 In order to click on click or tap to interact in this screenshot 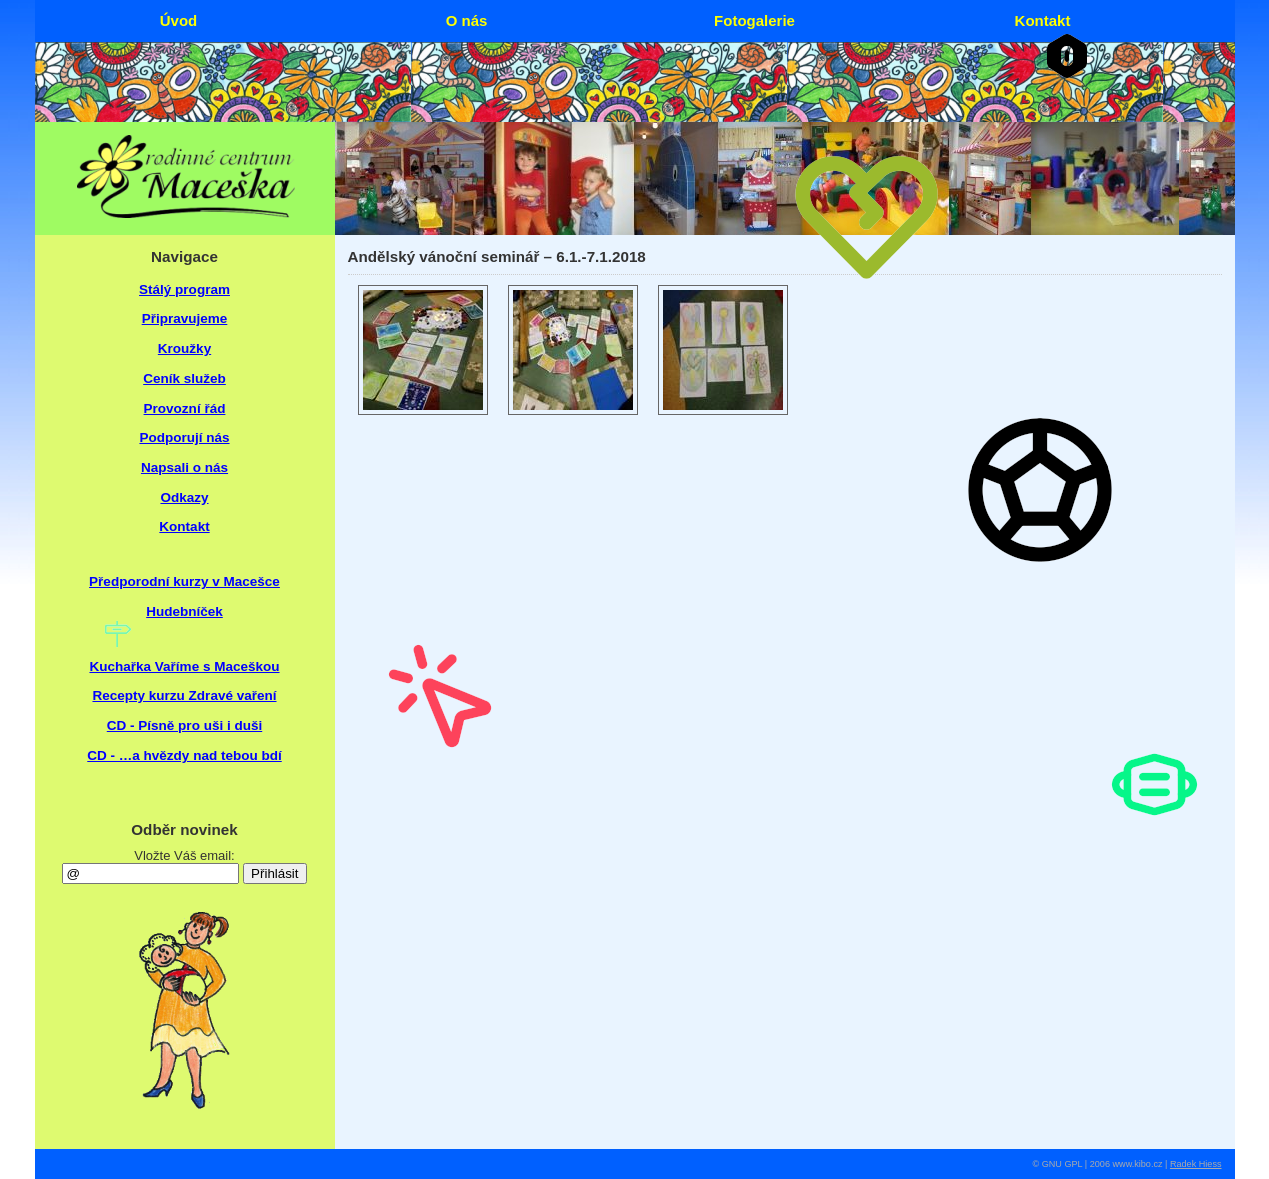, I will do `click(442, 698)`.